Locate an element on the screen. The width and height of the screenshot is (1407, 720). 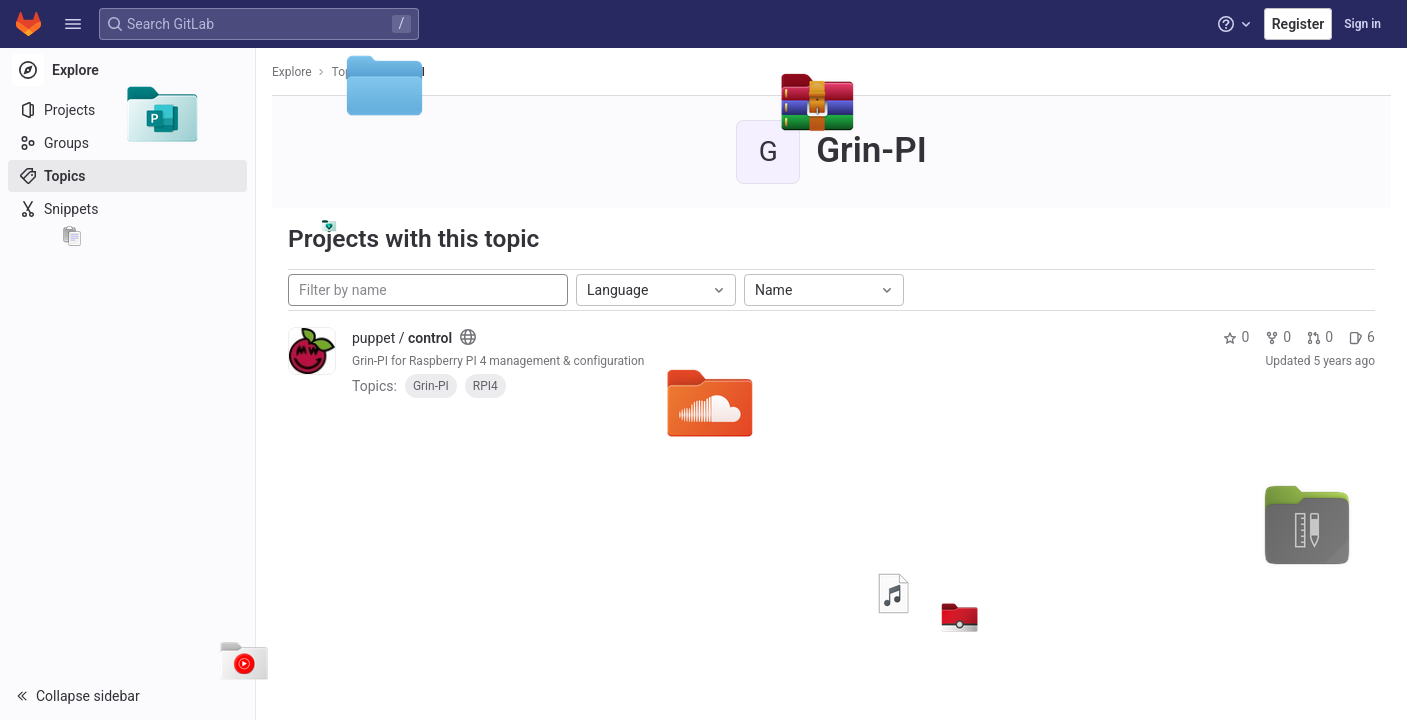
open templates folder is located at coordinates (1307, 525).